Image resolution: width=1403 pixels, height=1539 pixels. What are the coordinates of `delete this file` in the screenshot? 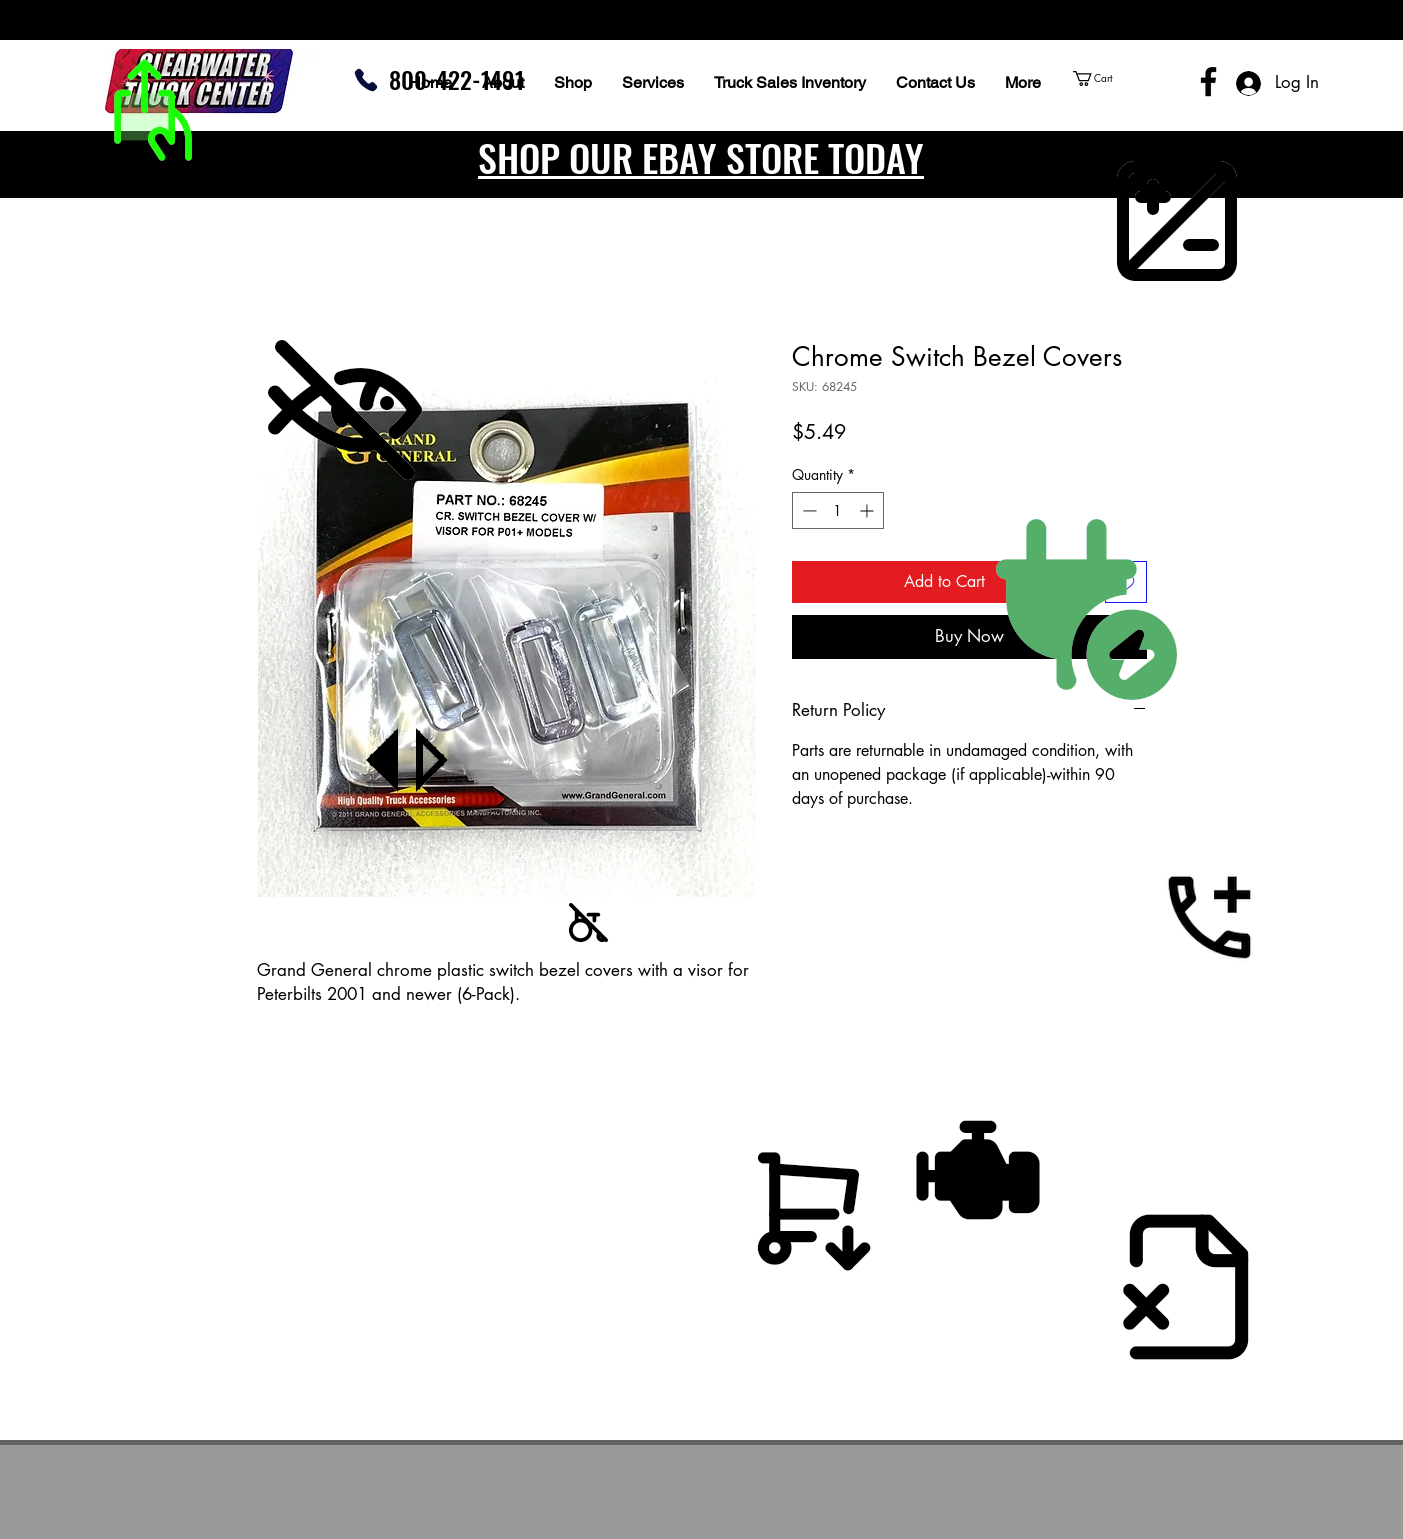 It's located at (1189, 1287).